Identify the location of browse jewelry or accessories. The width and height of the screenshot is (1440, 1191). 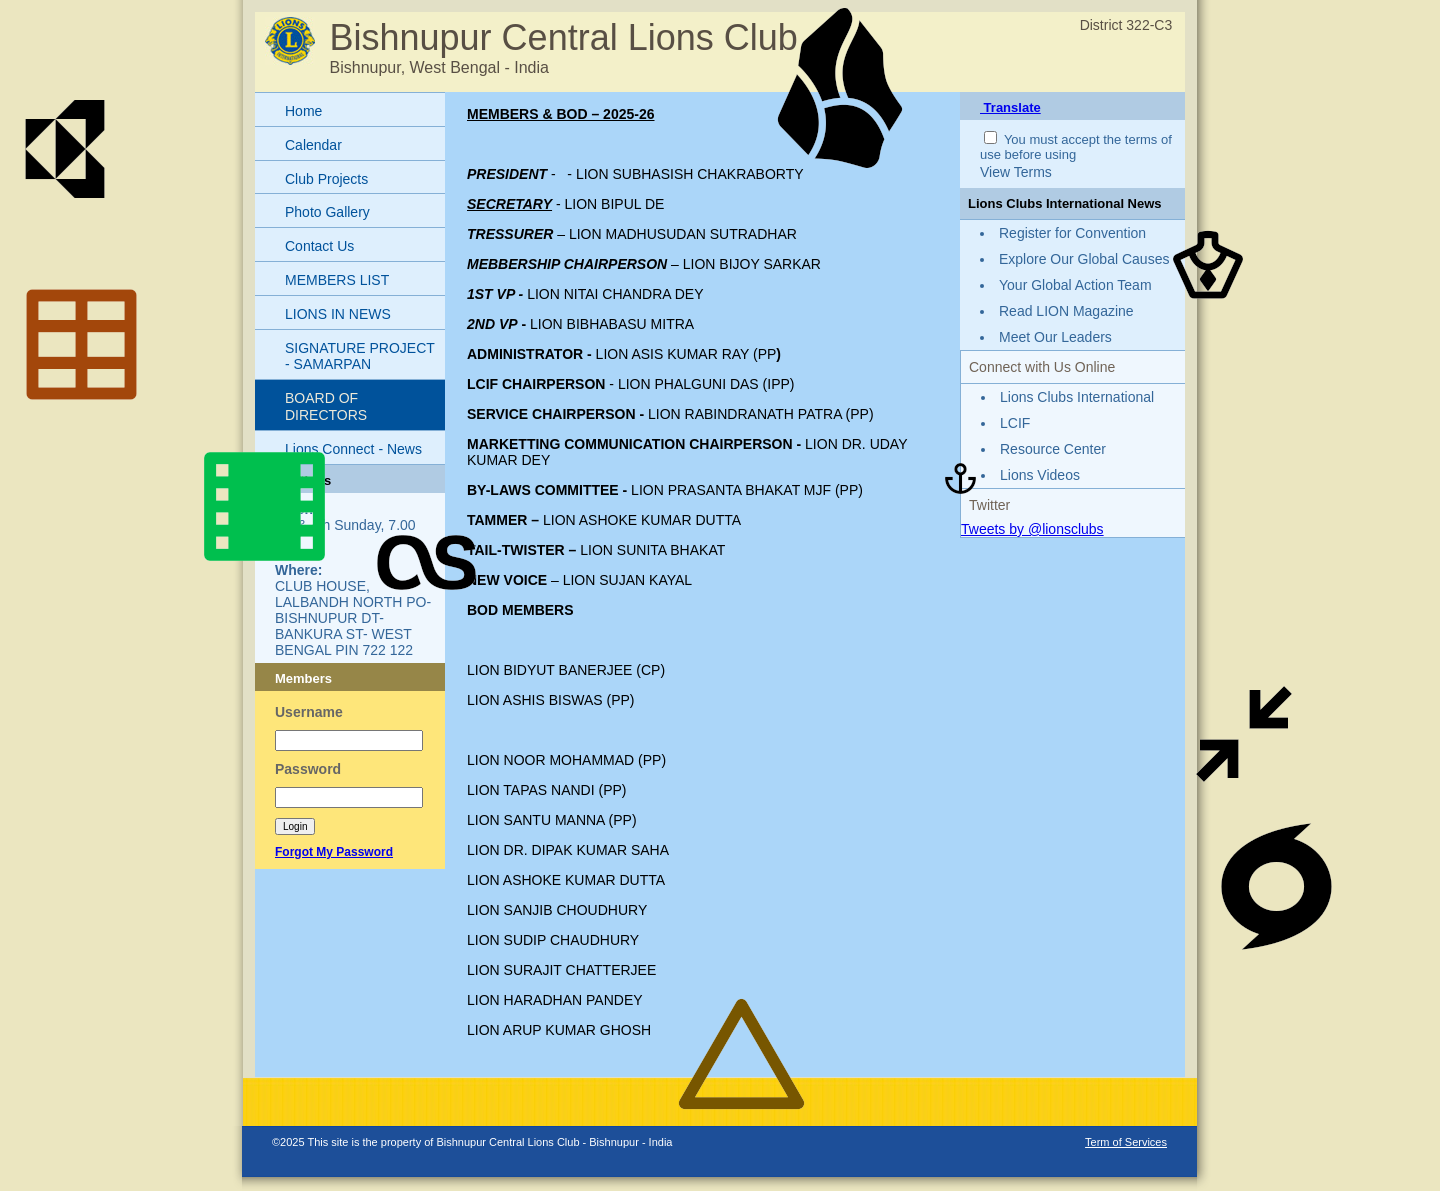
(1208, 267).